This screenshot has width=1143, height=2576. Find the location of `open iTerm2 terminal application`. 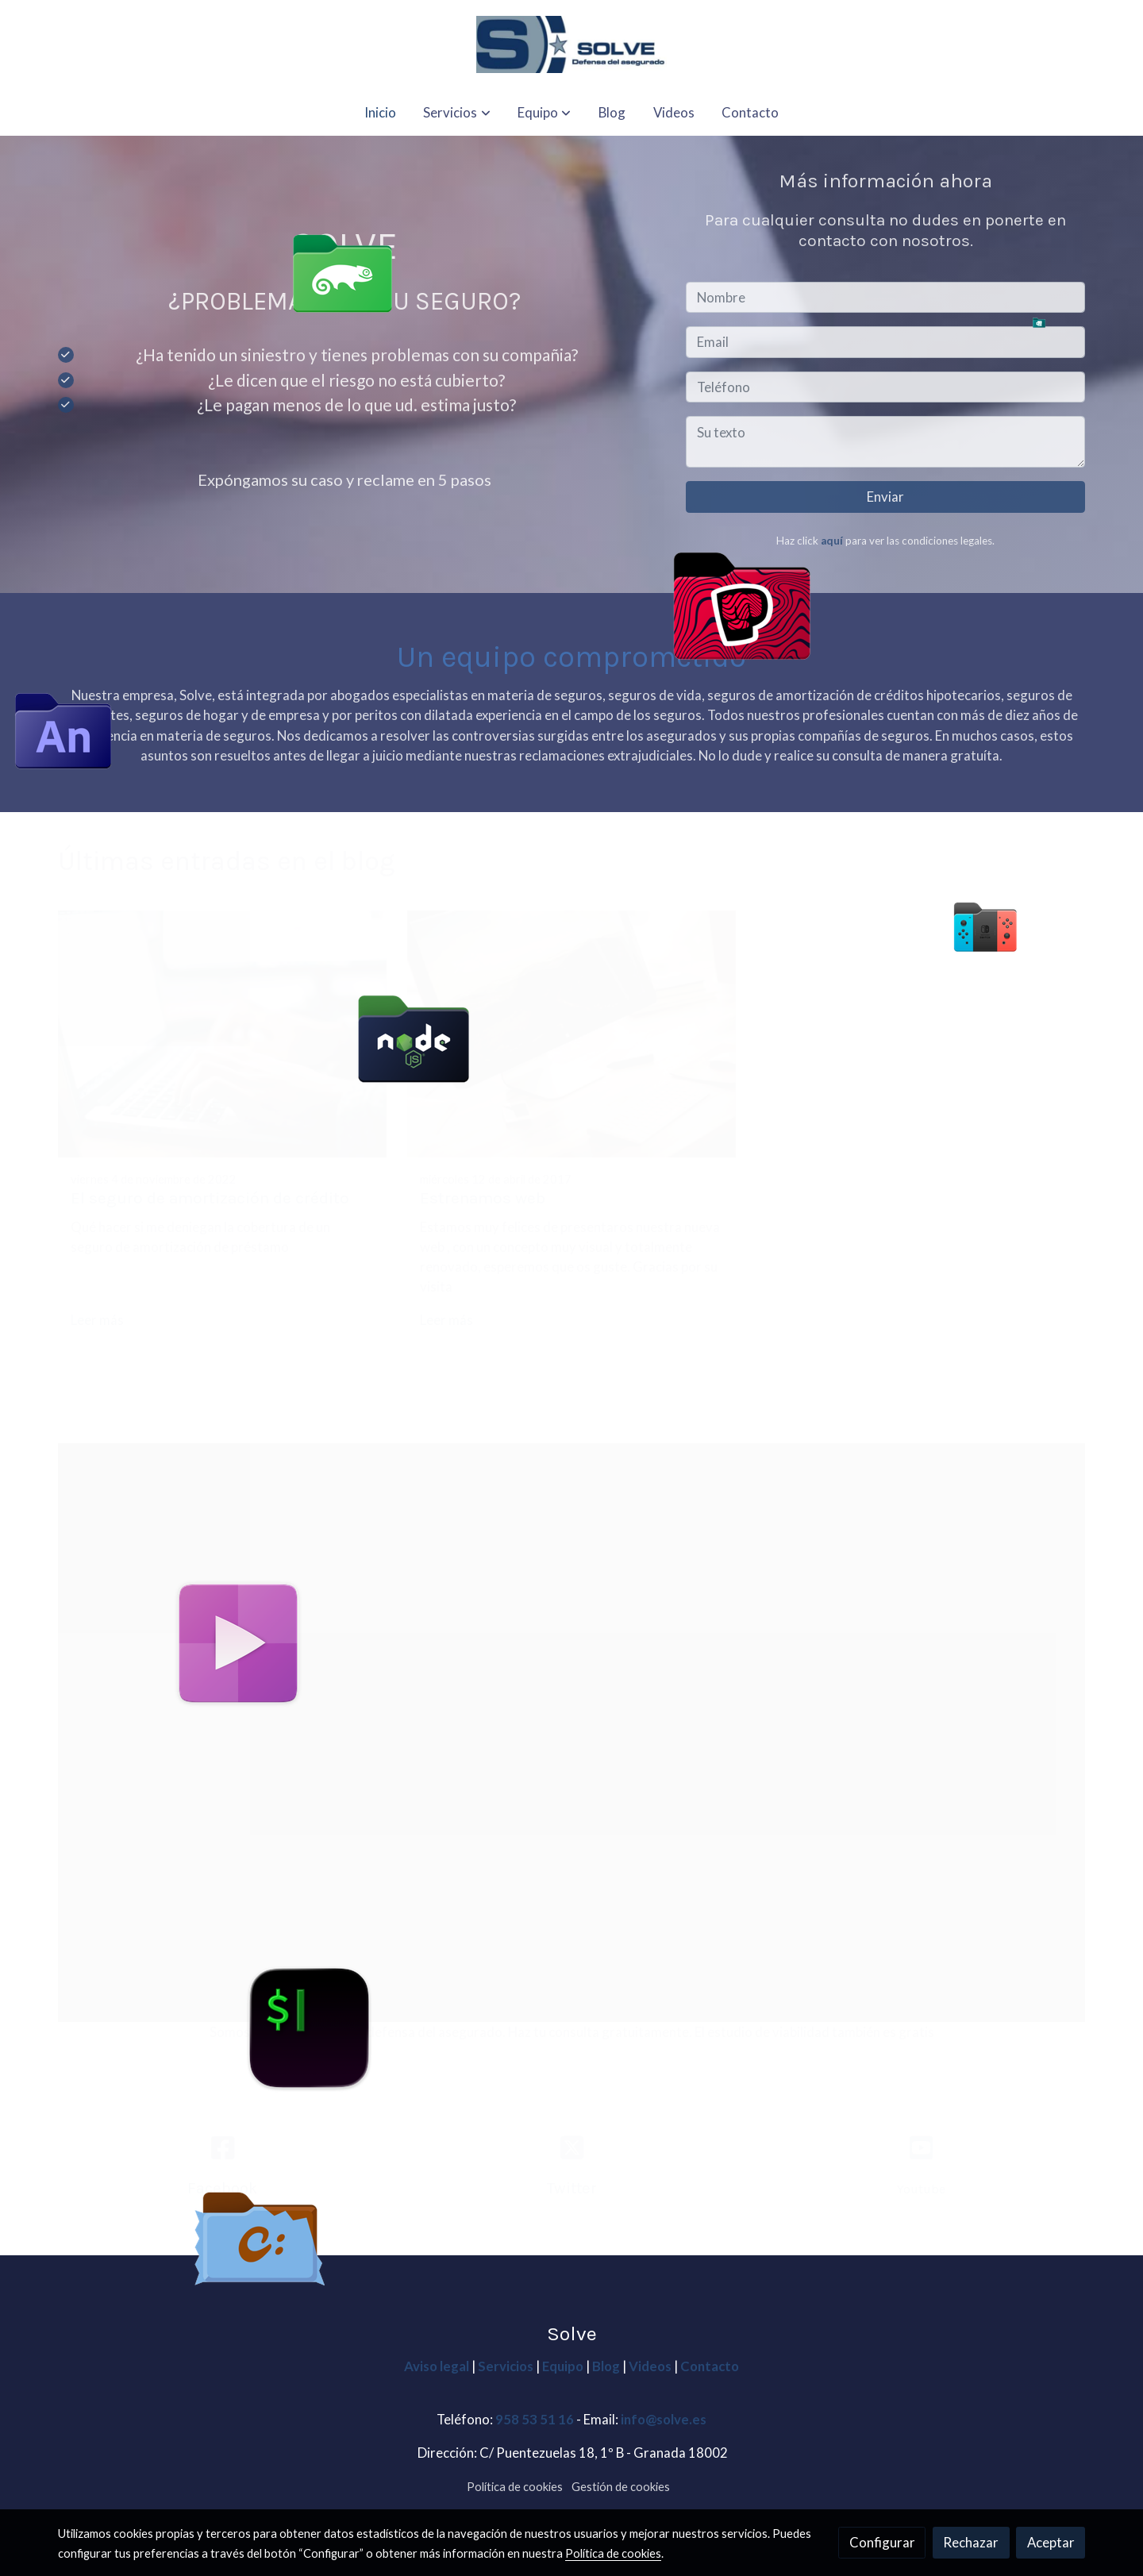

open iTerm2 terminal application is located at coordinates (309, 2027).